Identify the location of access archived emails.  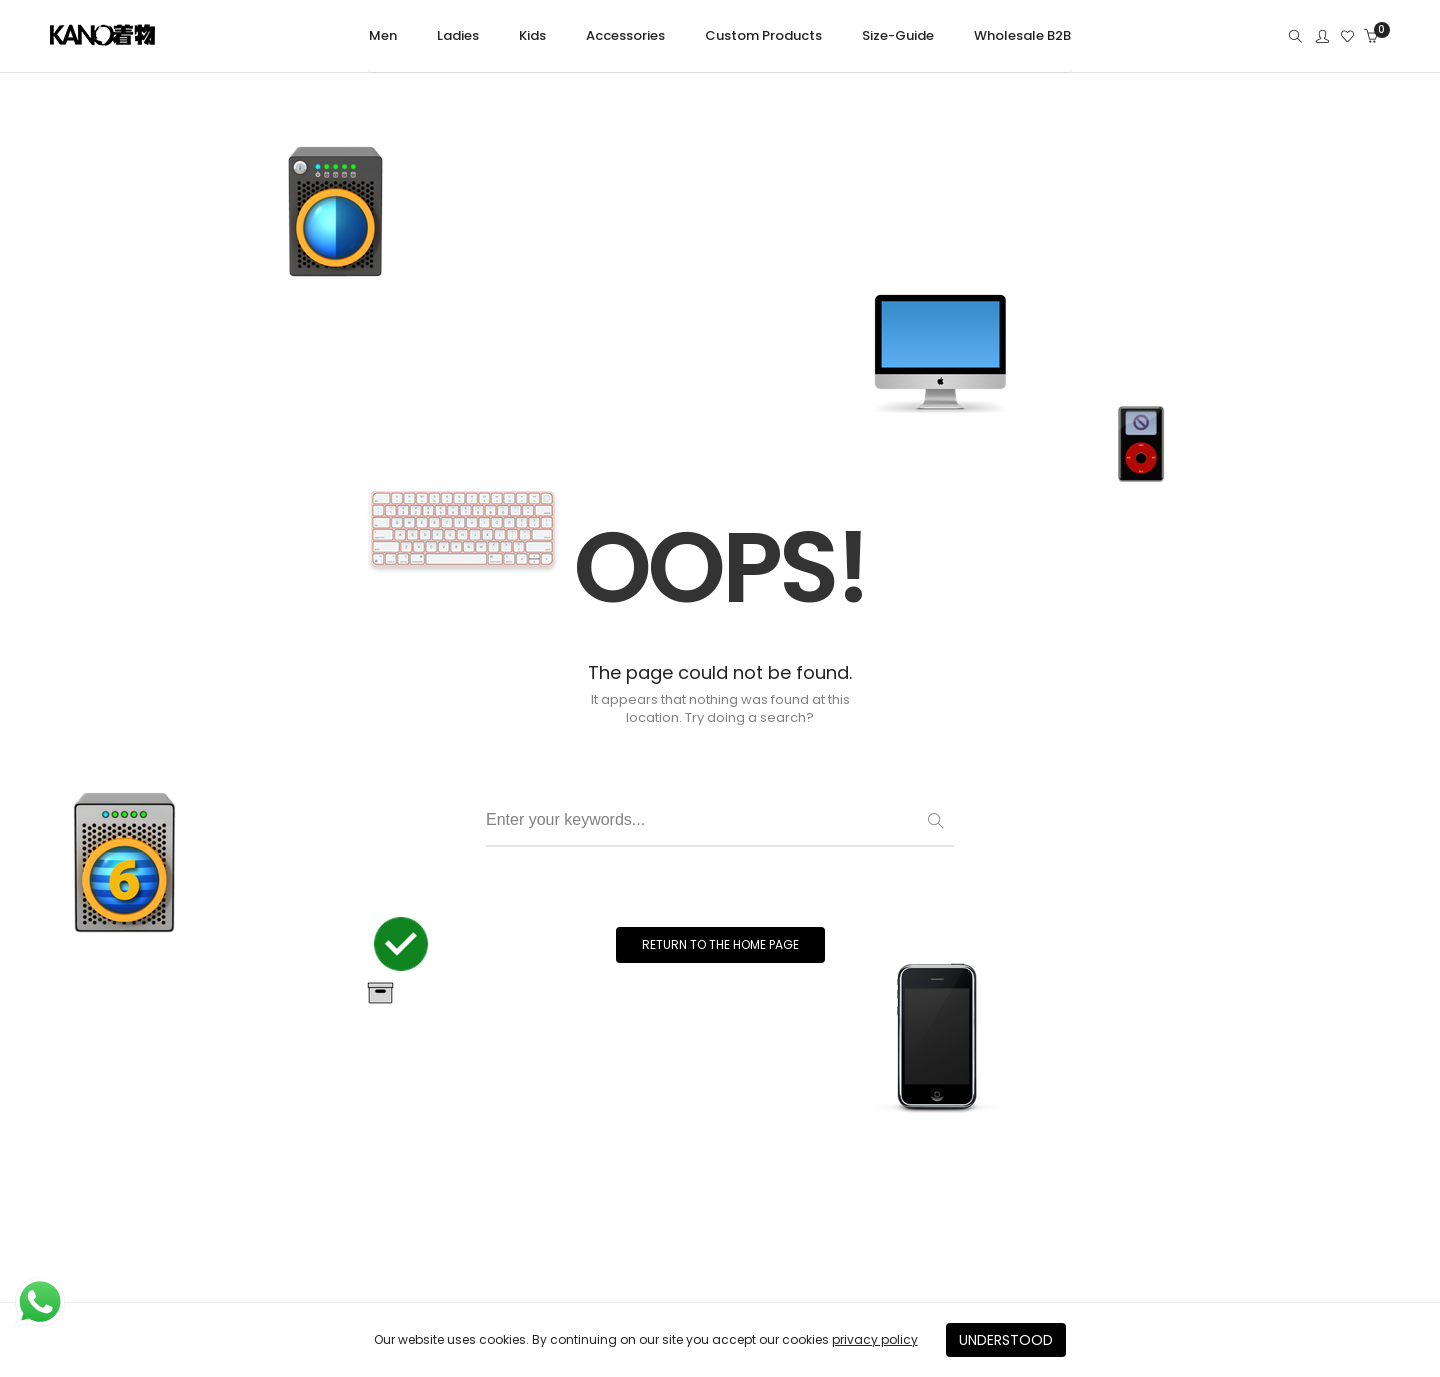
(380, 992).